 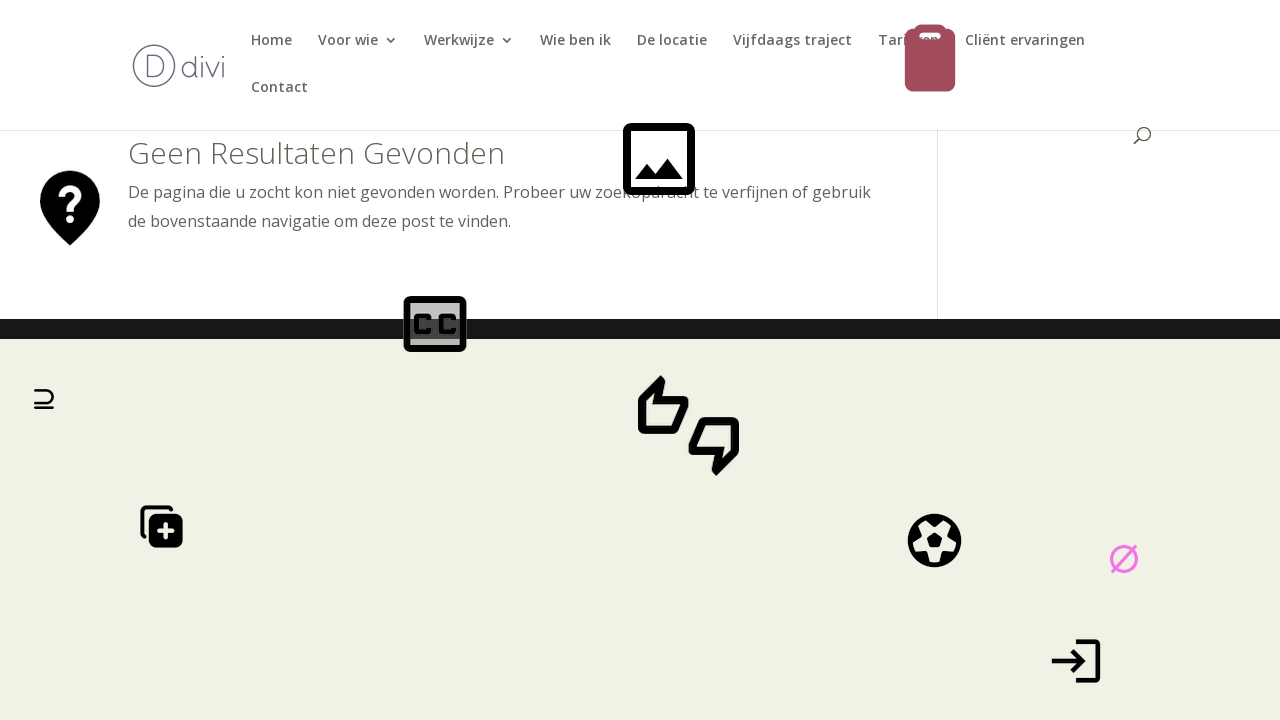 I want to click on view photos or images, so click(x=659, y=159).